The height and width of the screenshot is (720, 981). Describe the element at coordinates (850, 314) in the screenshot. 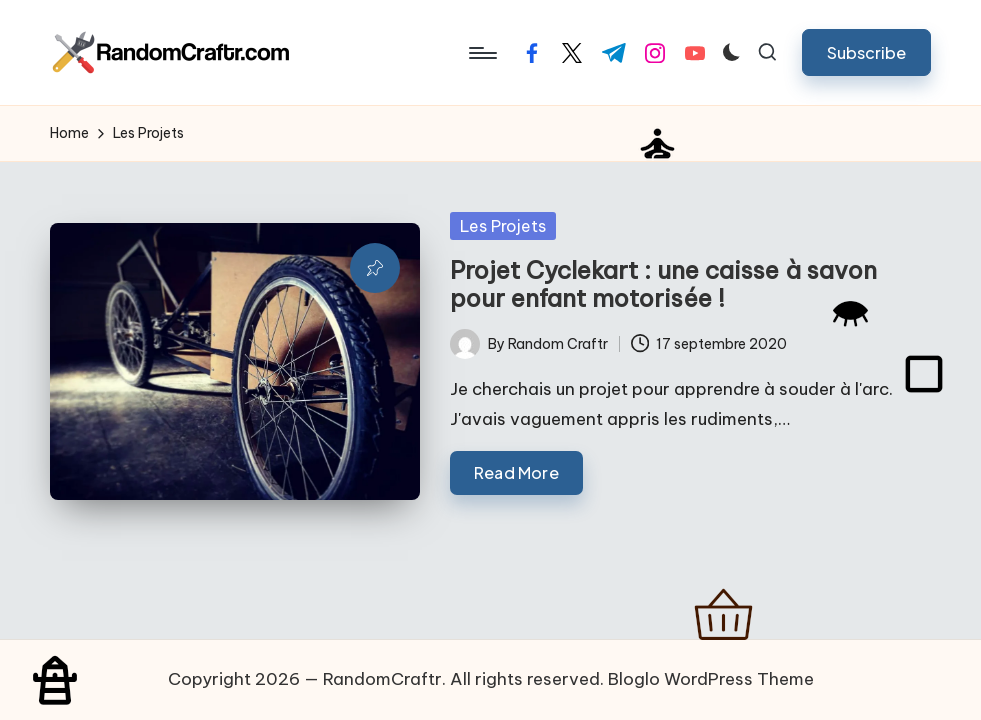

I see `hide password or sensitive content` at that location.